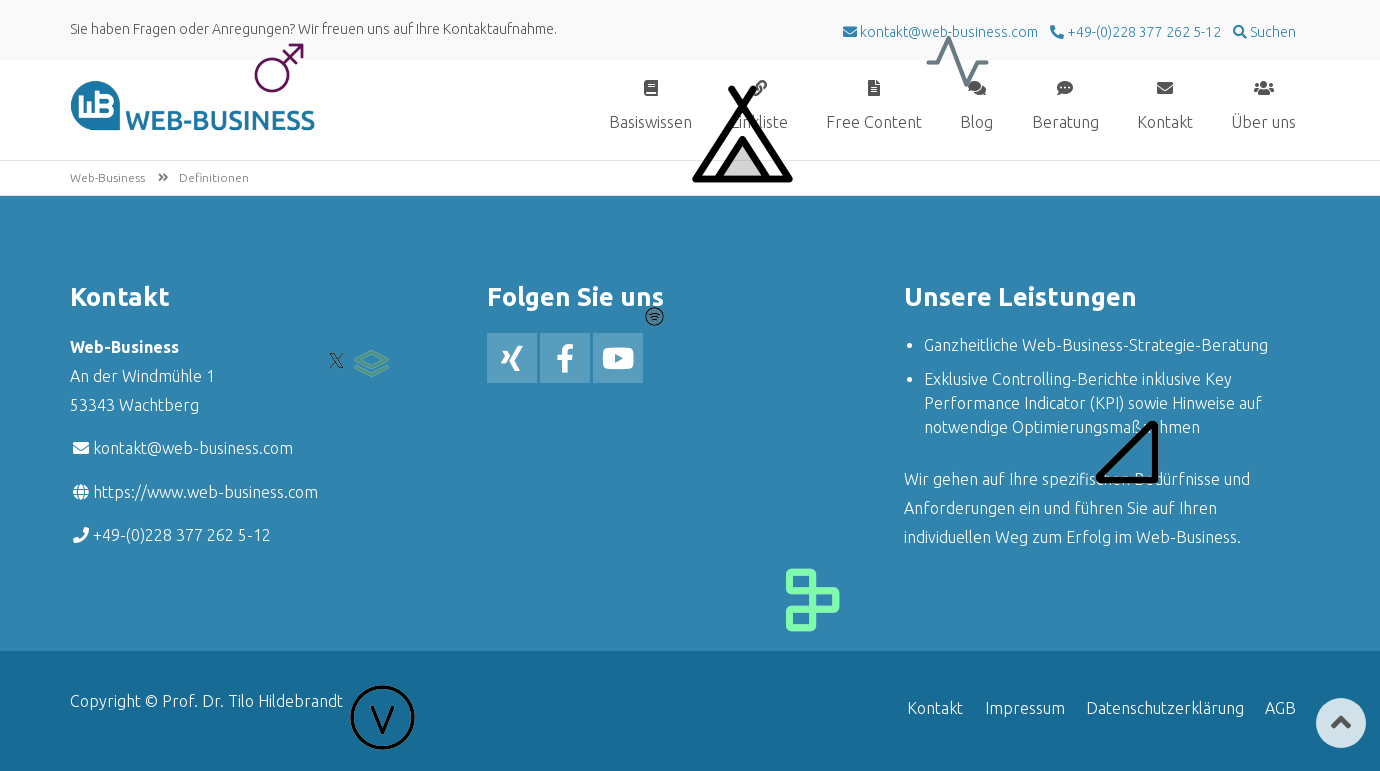  I want to click on open replit, so click(808, 600).